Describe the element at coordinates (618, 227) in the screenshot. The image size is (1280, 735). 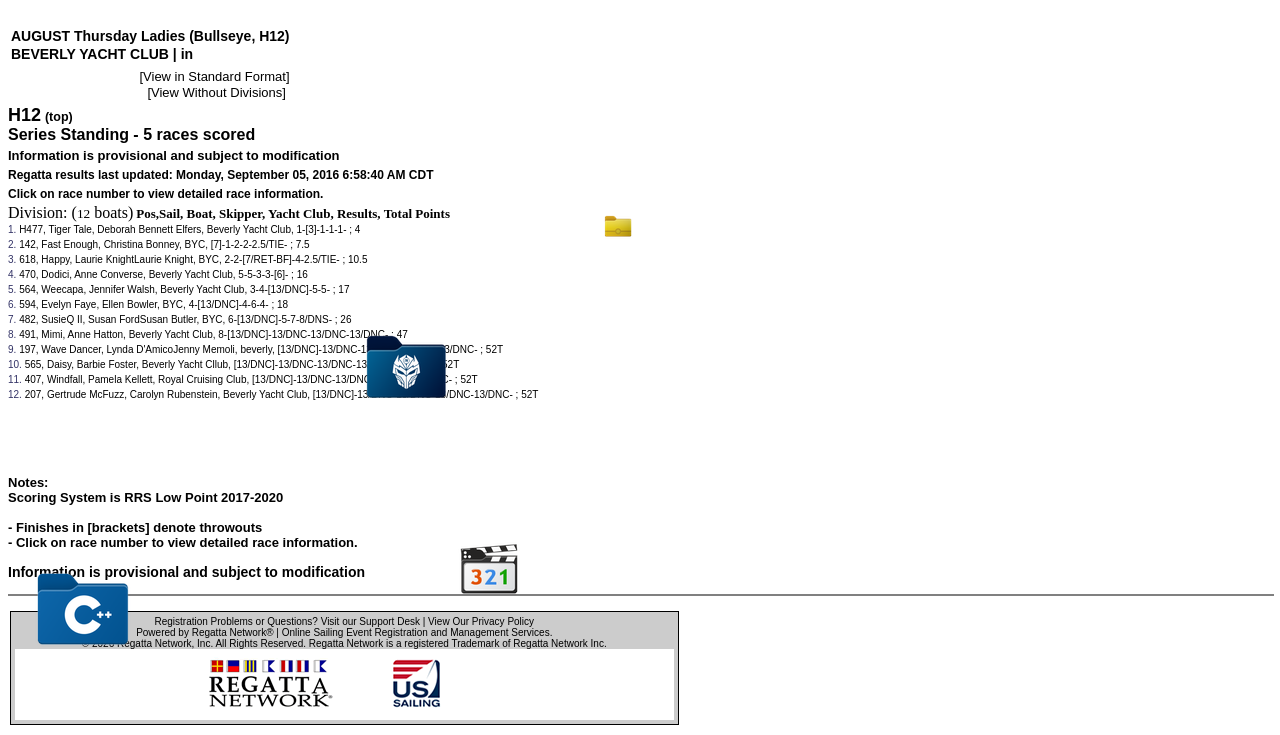
I see `folder for storing pokémon-related files or games` at that location.